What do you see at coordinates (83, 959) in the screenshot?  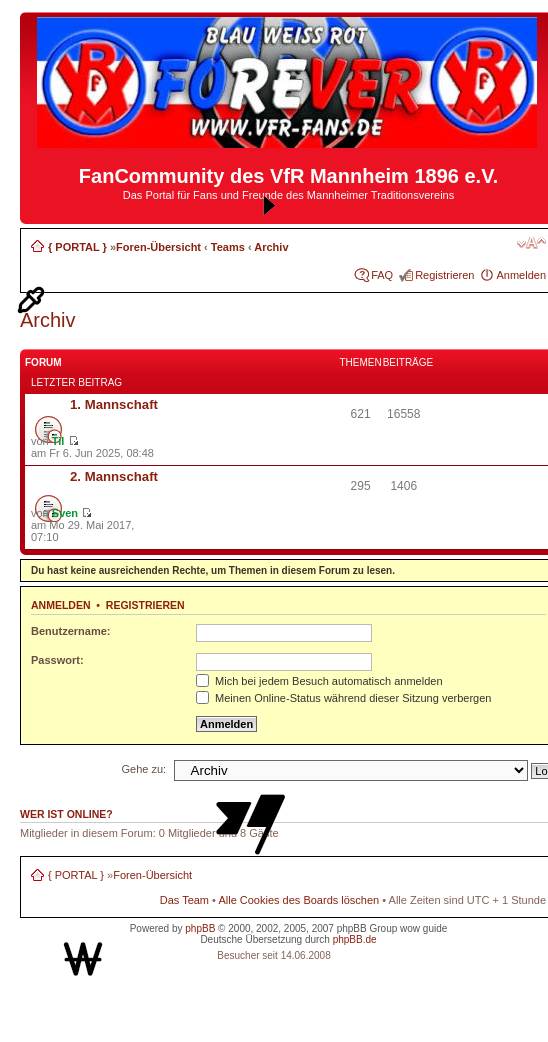 I see `indicates south korean won currency` at bounding box center [83, 959].